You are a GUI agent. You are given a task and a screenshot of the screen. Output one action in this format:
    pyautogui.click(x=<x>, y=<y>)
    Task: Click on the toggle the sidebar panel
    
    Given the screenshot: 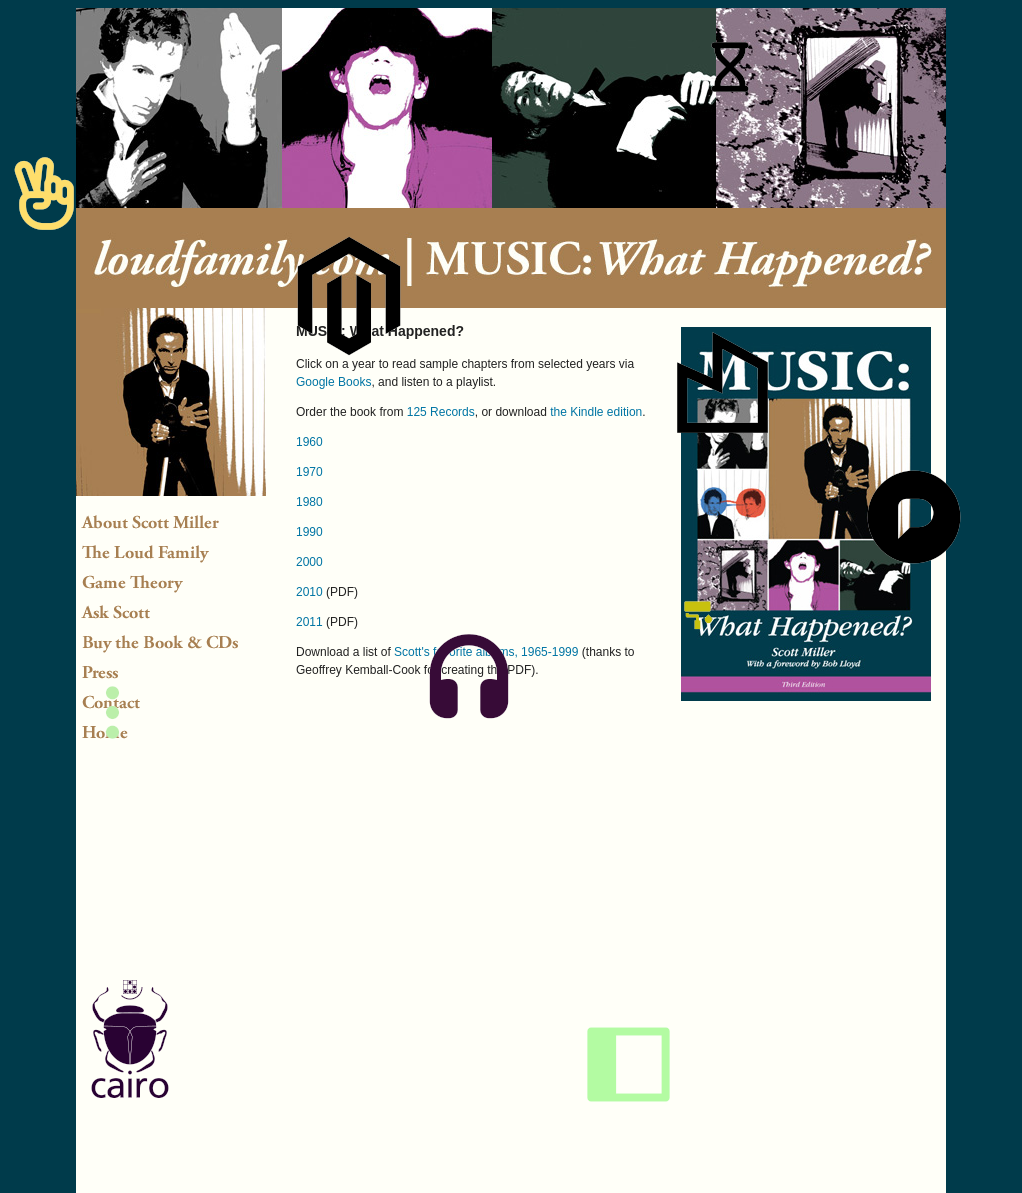 What is the action you would take?
    pyautogui.click(x=628, y=1064)
    